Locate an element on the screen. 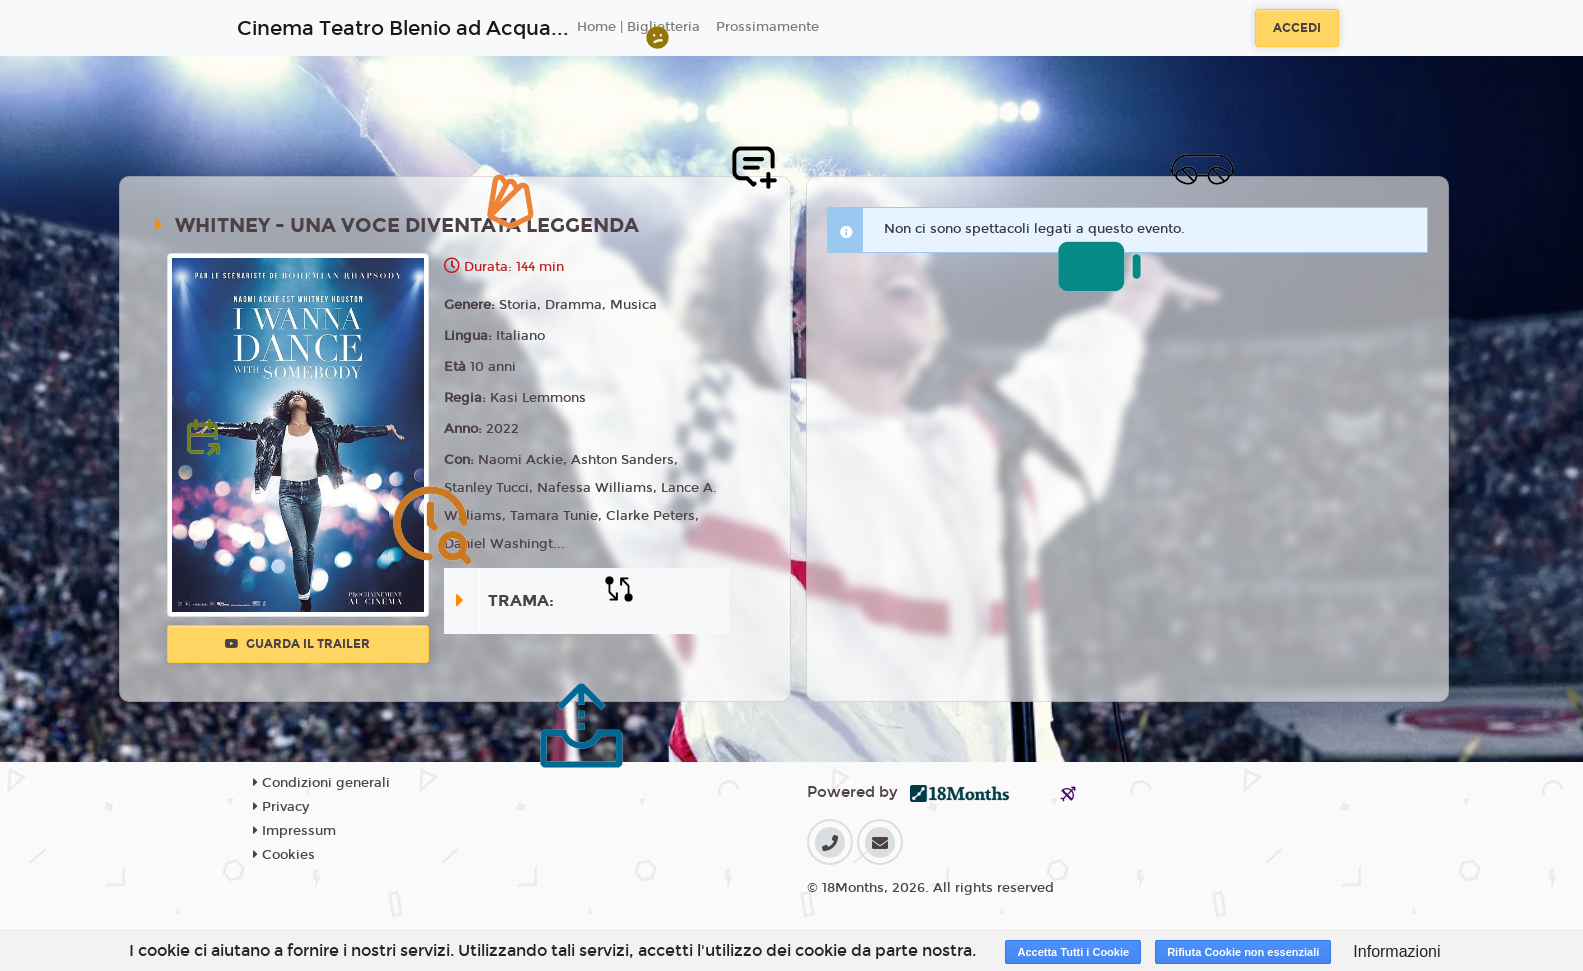 The image size is (1583, 971). compose a new message is located at coordinates (753, 165).